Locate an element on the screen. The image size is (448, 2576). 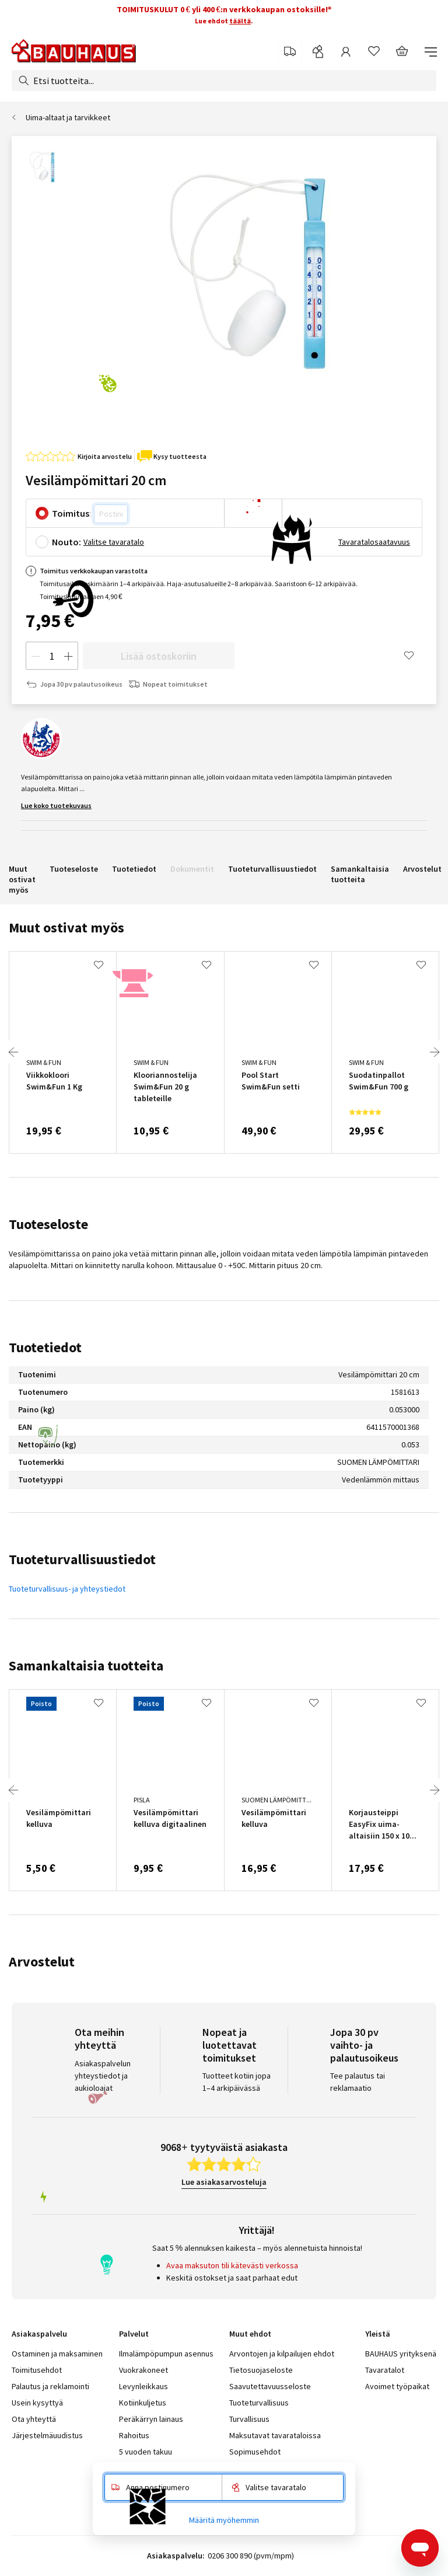
indicates fire pit or outdoor heating element is located at coordinates (291, 539).